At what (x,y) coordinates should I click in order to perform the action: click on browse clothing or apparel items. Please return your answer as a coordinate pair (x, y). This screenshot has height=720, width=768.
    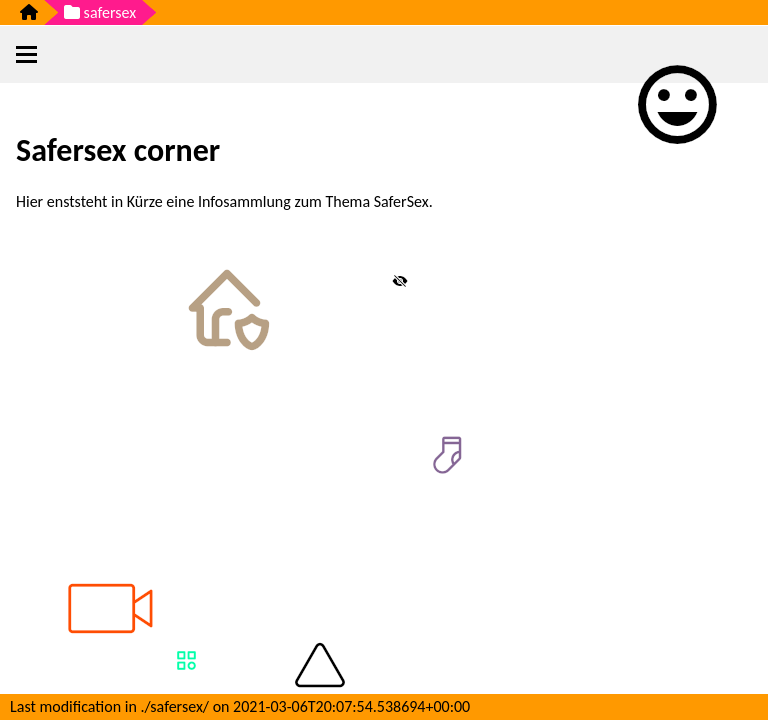
    Looking at the image, I should click on (448, 454).